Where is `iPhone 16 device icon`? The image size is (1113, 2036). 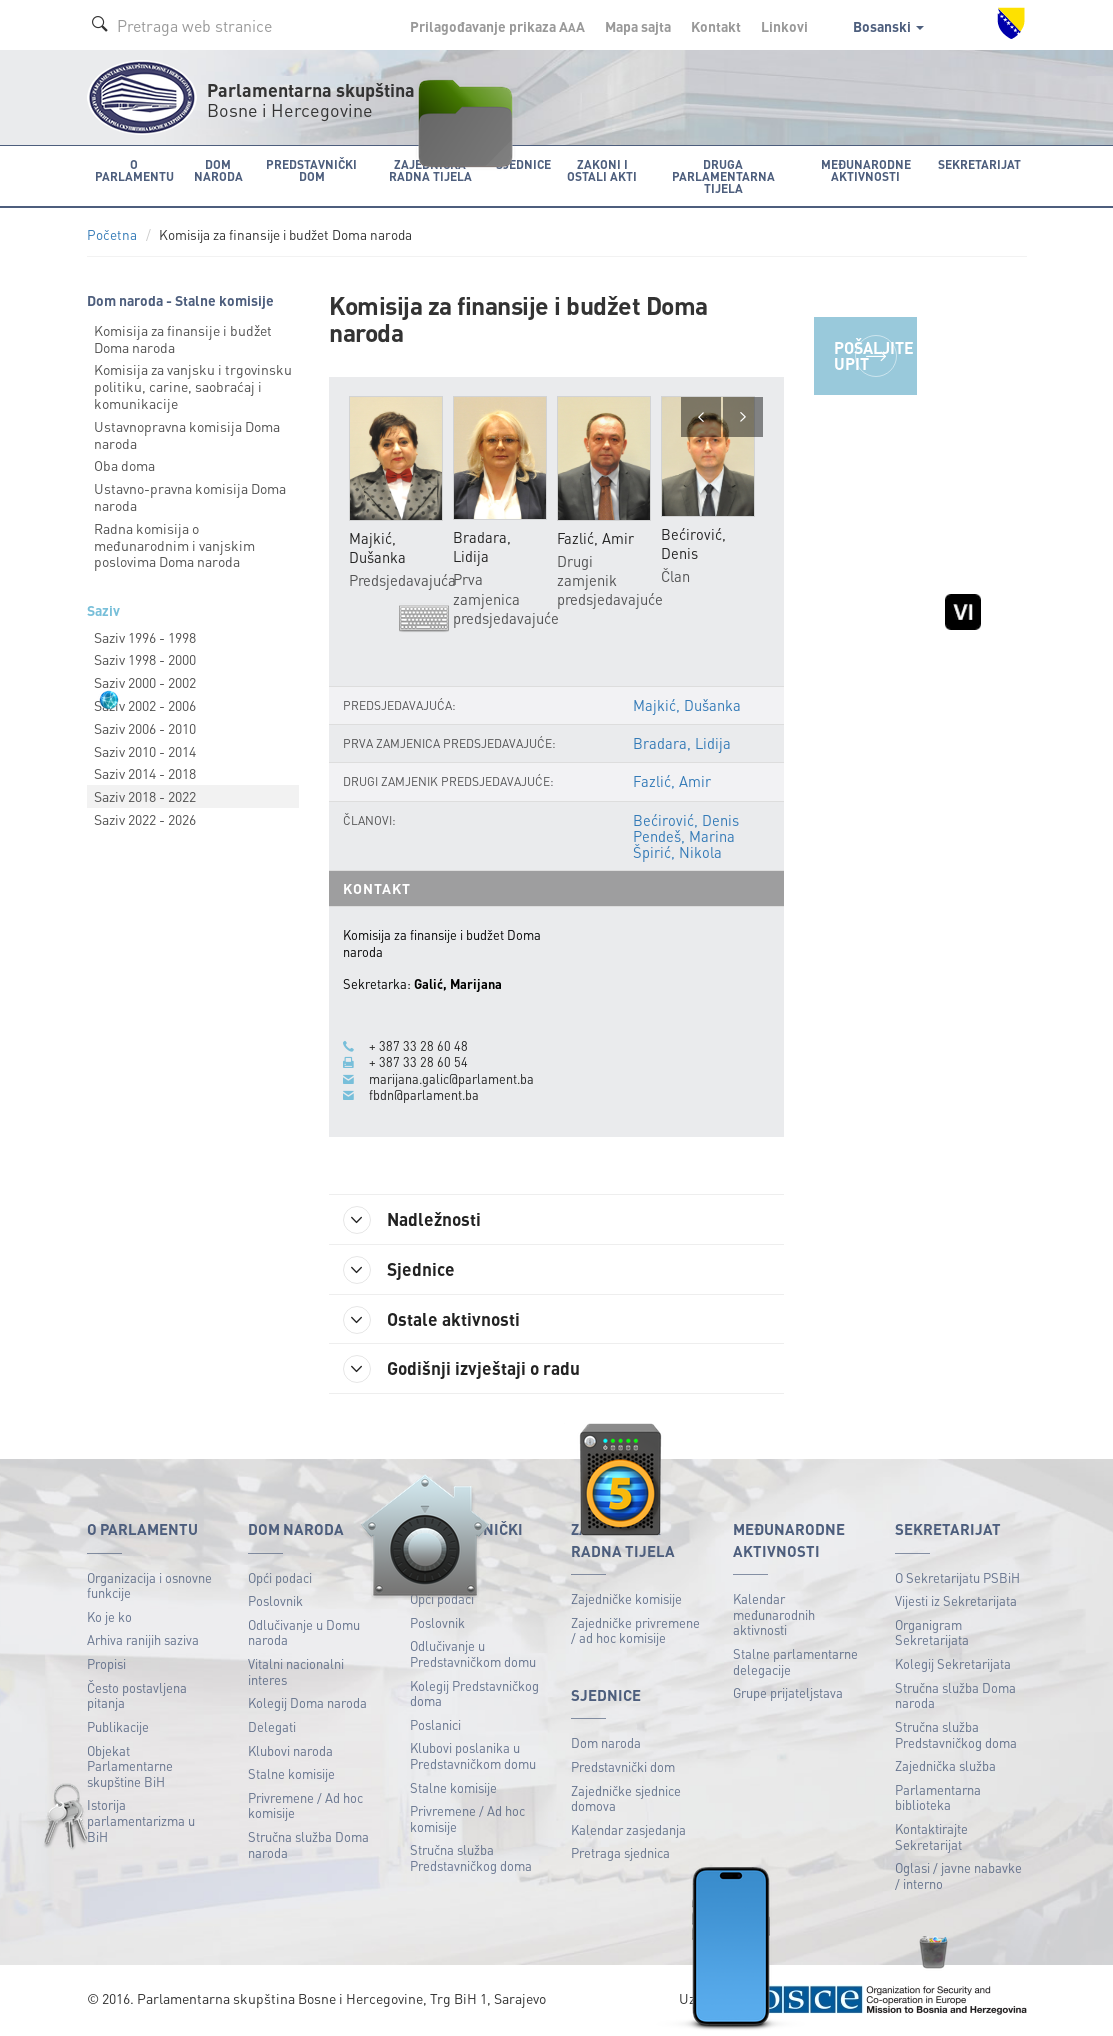
iPhone 16 device icon is located at coordinates (731, 1949).